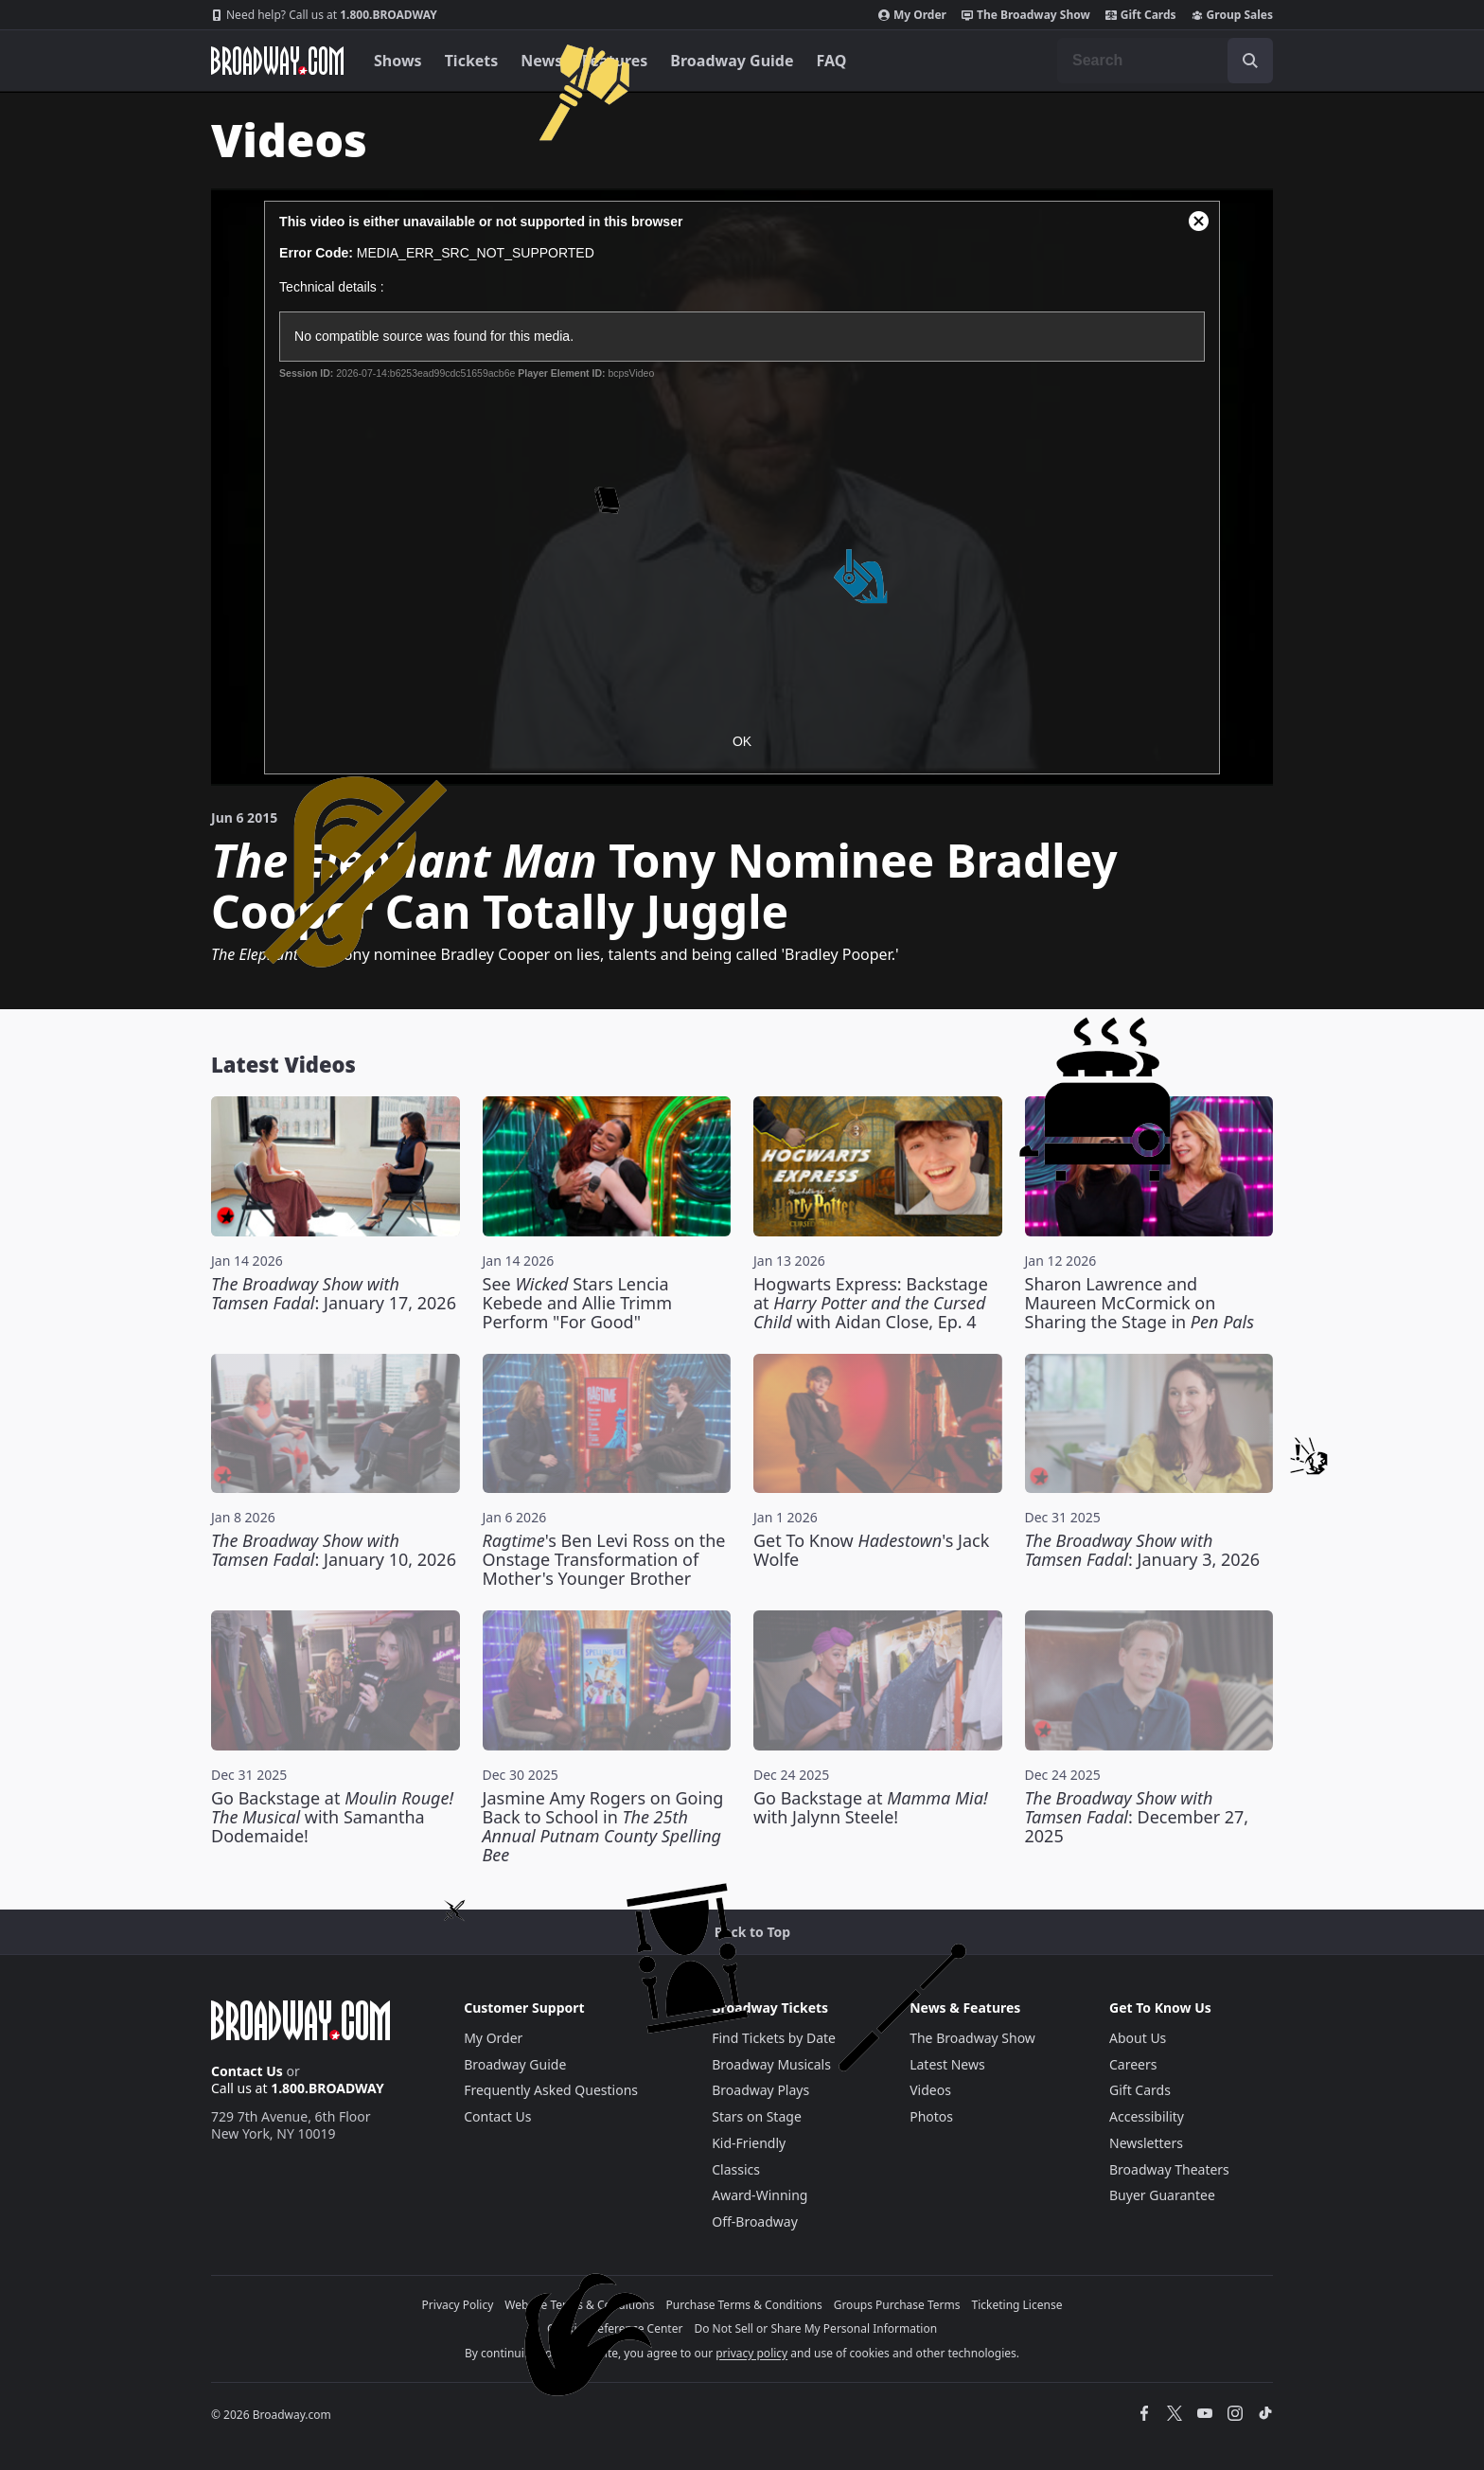 The height and width of the screenshot is (2470, 1484). Describe the element at coordinates (454, 1910) in the screenshot. I see `select zeus's lightning sword weapon` at that location.